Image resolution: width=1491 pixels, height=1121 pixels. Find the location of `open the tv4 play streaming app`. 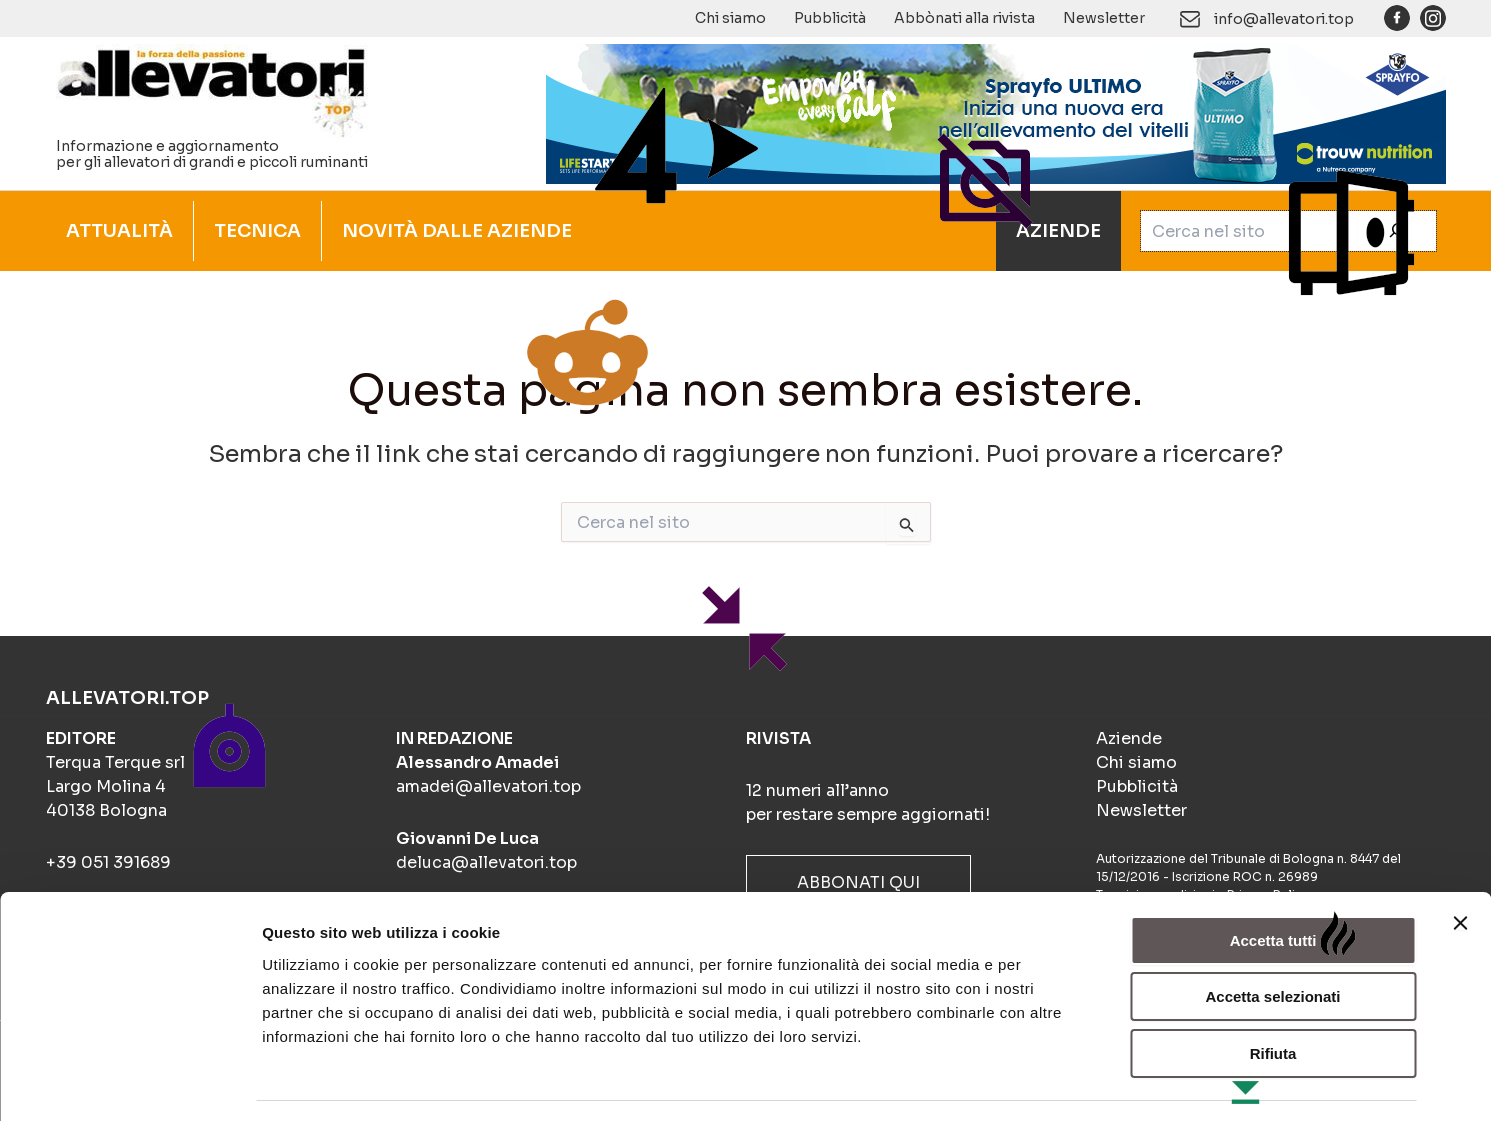

open the tv4 play streaming app is located at coordinates (676, 145).